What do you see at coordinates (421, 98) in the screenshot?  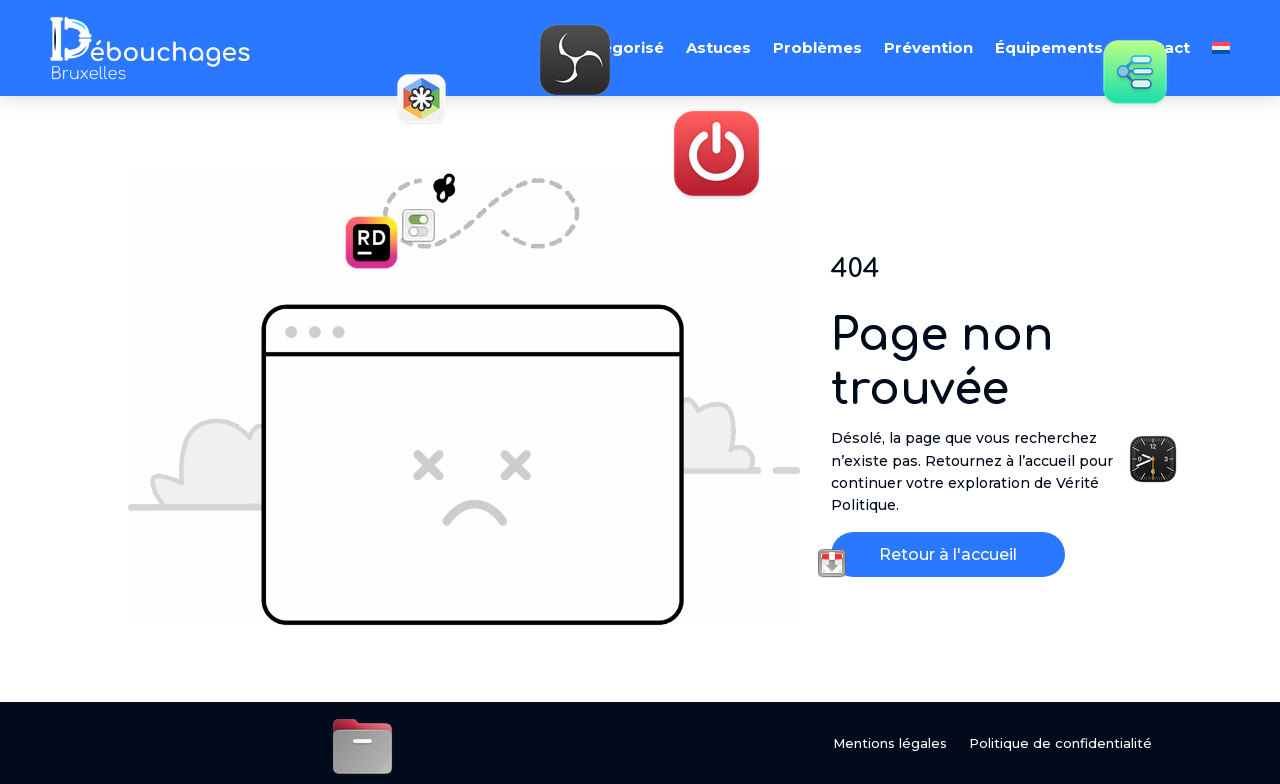 I see `open boxy svg vector graphics editor` at bounding box center [421, 98].